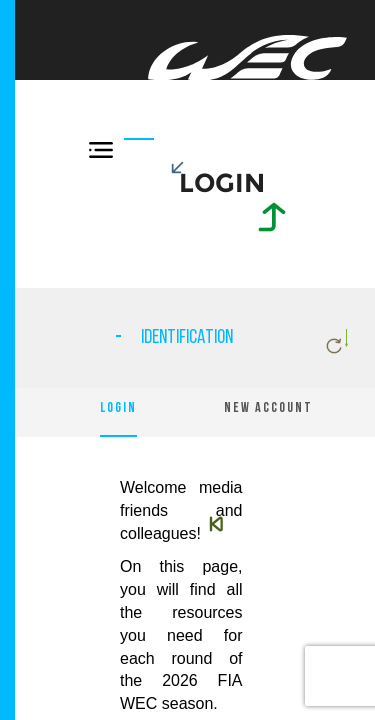 This screenshot has width=375, height=720. What do you see at coordinates (216, 524) in the screenshot?
I see `skip to previous track` at bounding box center [216, 524].